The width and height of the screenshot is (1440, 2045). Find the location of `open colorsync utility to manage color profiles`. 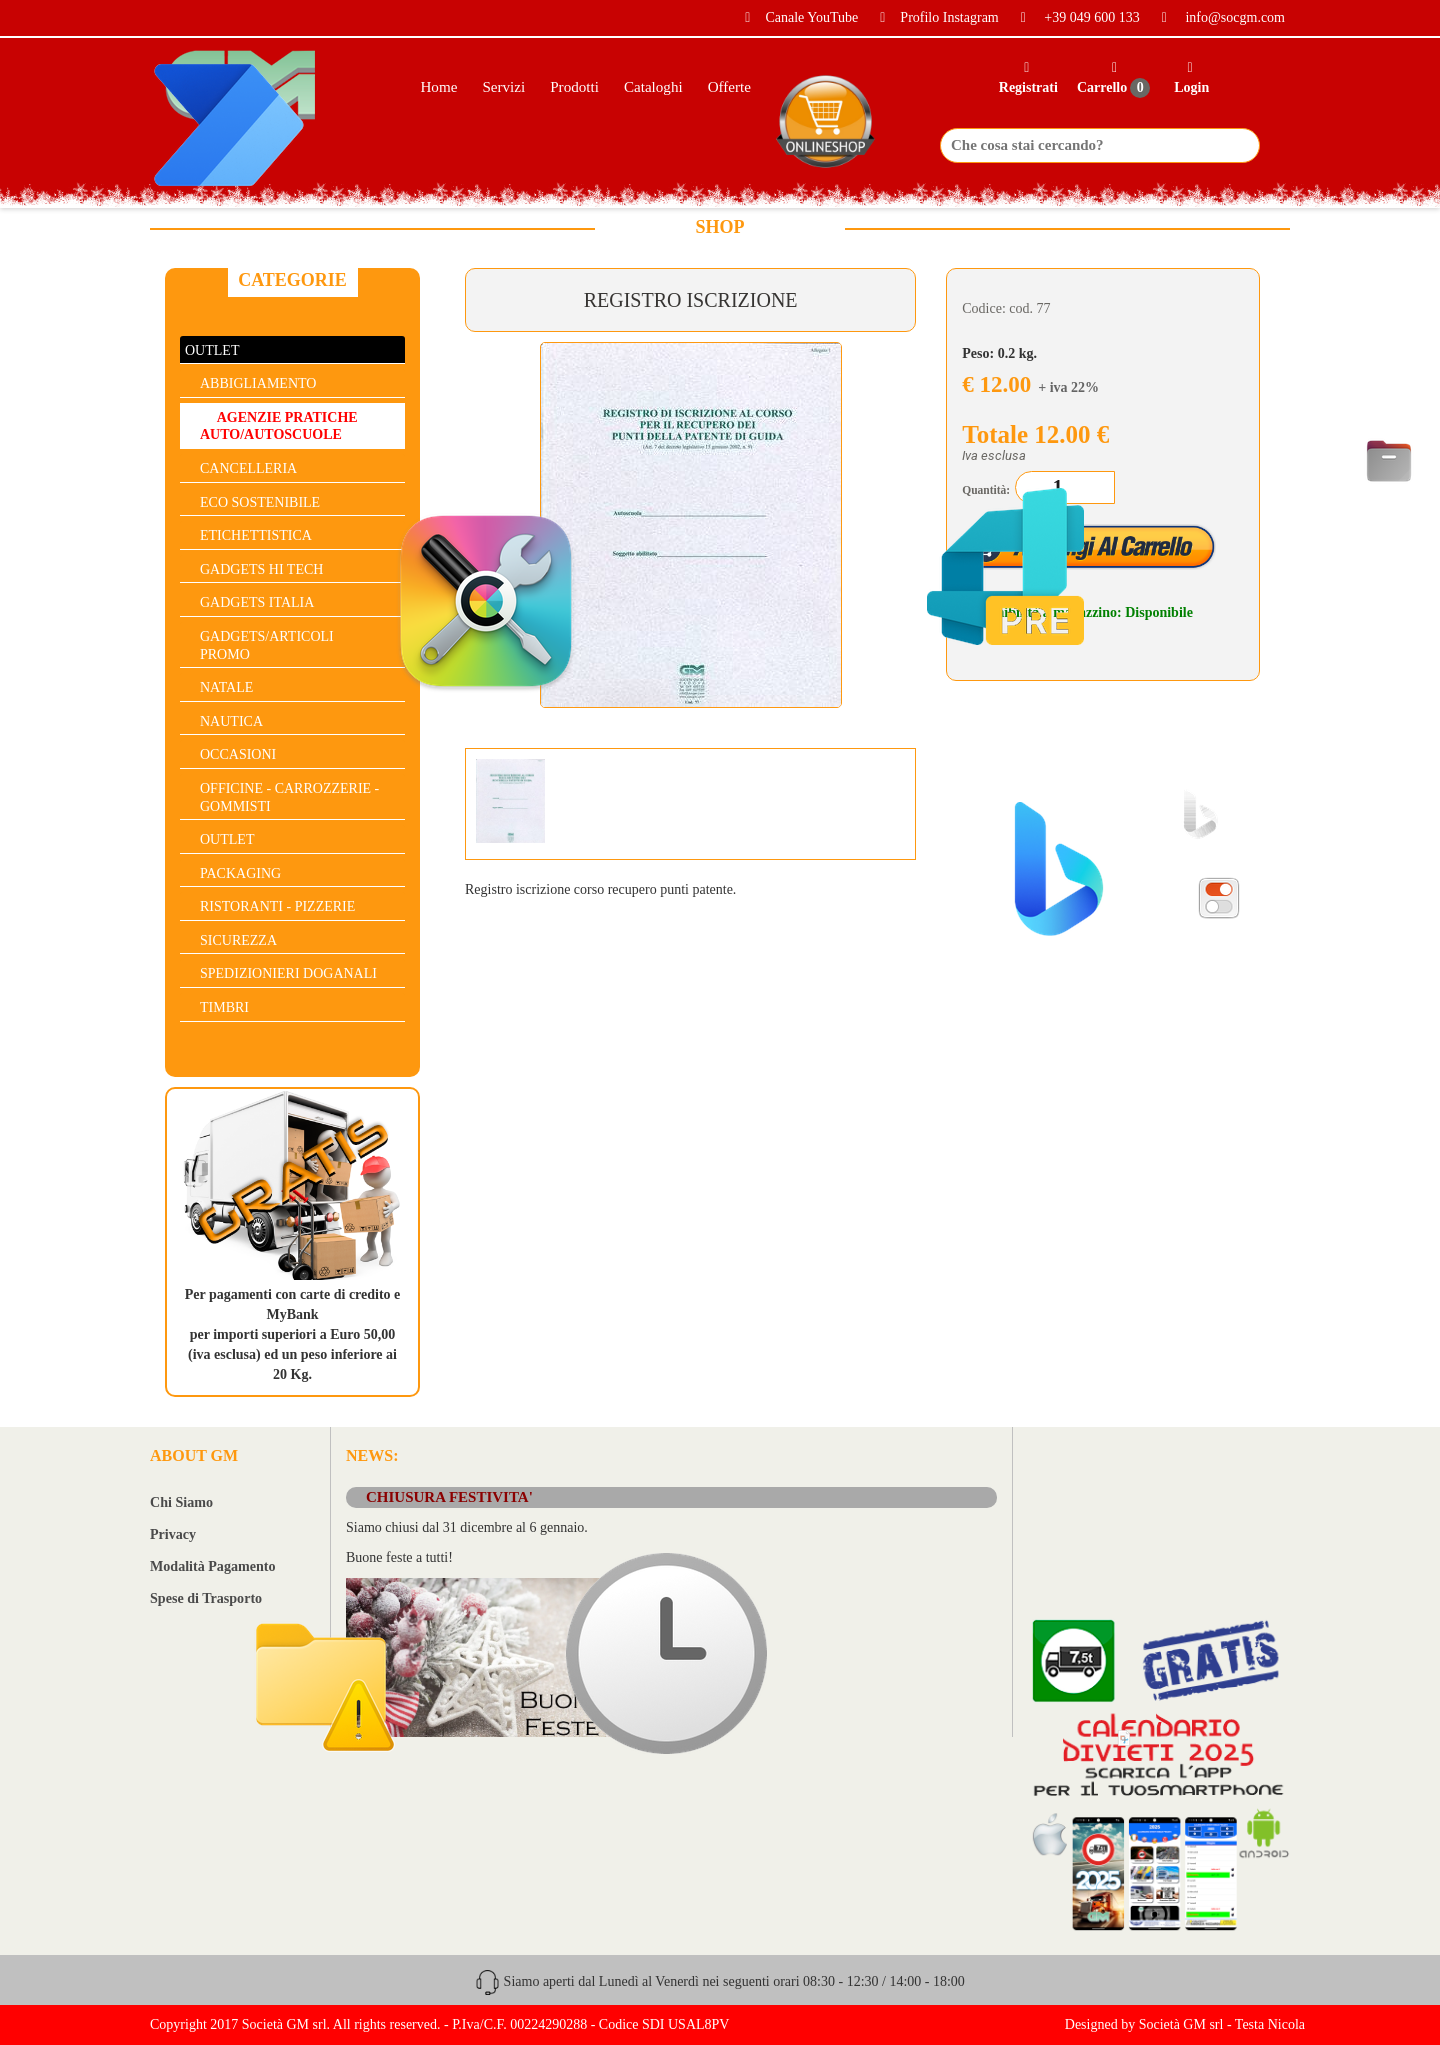

open colorsync utility to manage color profiles is located at coordinates (486, 601).